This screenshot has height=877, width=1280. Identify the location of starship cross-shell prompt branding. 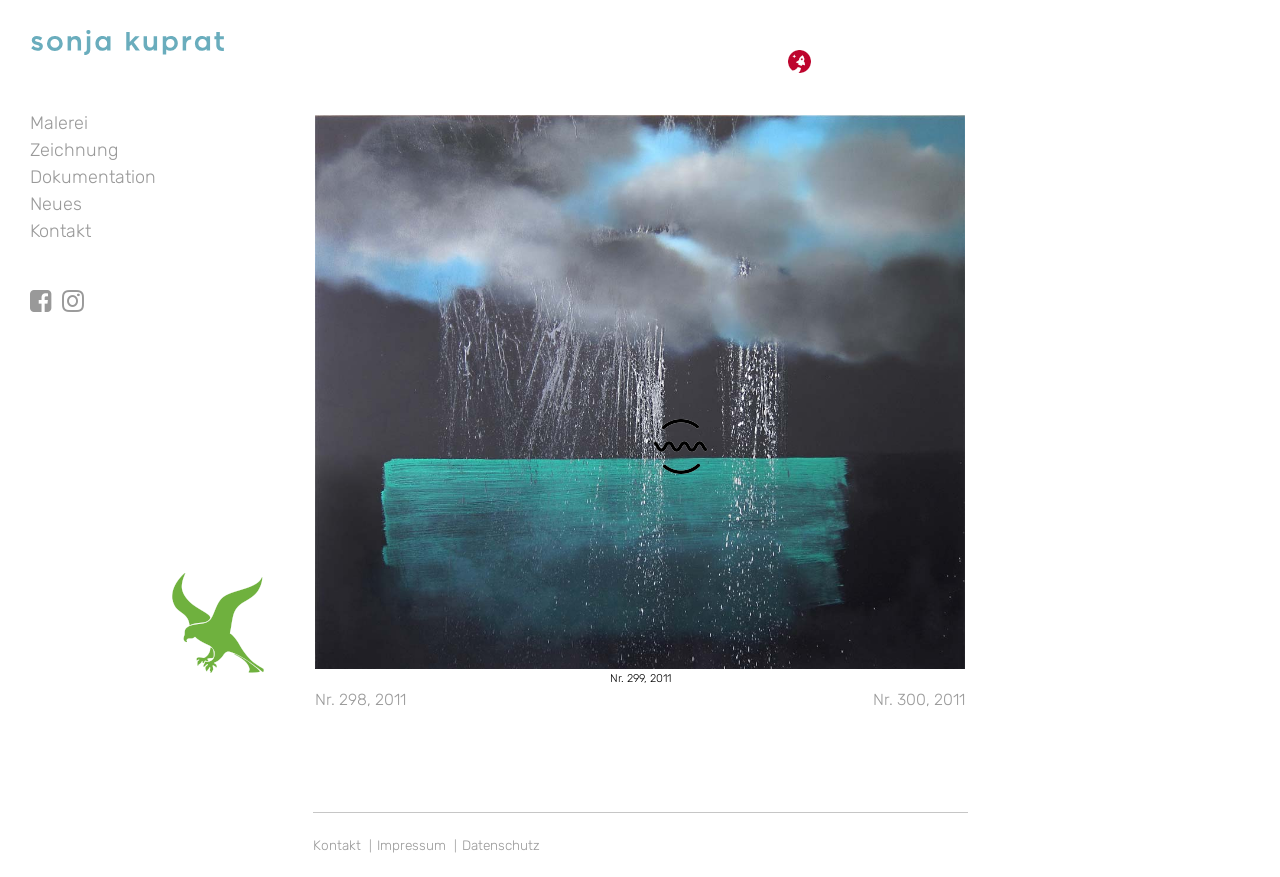
(799, 61).